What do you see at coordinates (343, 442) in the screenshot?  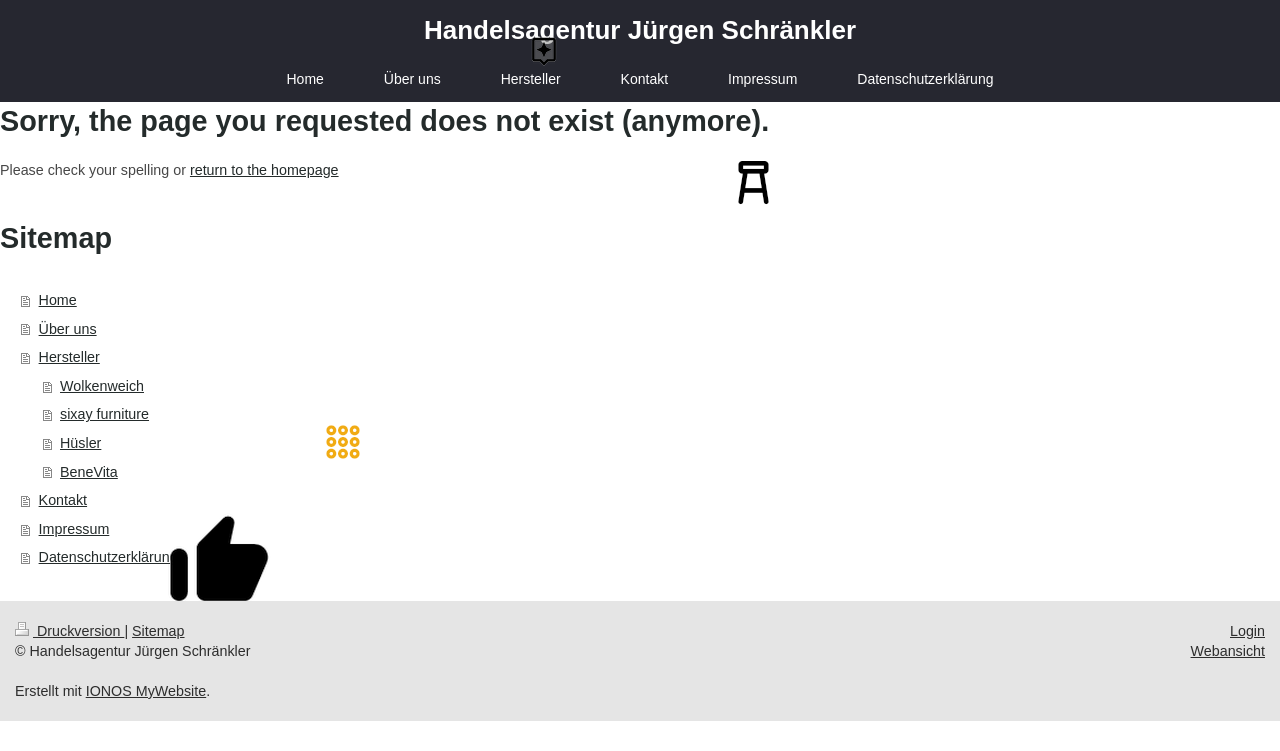 I see `open the dial pad` at bounding box center [343, 442].